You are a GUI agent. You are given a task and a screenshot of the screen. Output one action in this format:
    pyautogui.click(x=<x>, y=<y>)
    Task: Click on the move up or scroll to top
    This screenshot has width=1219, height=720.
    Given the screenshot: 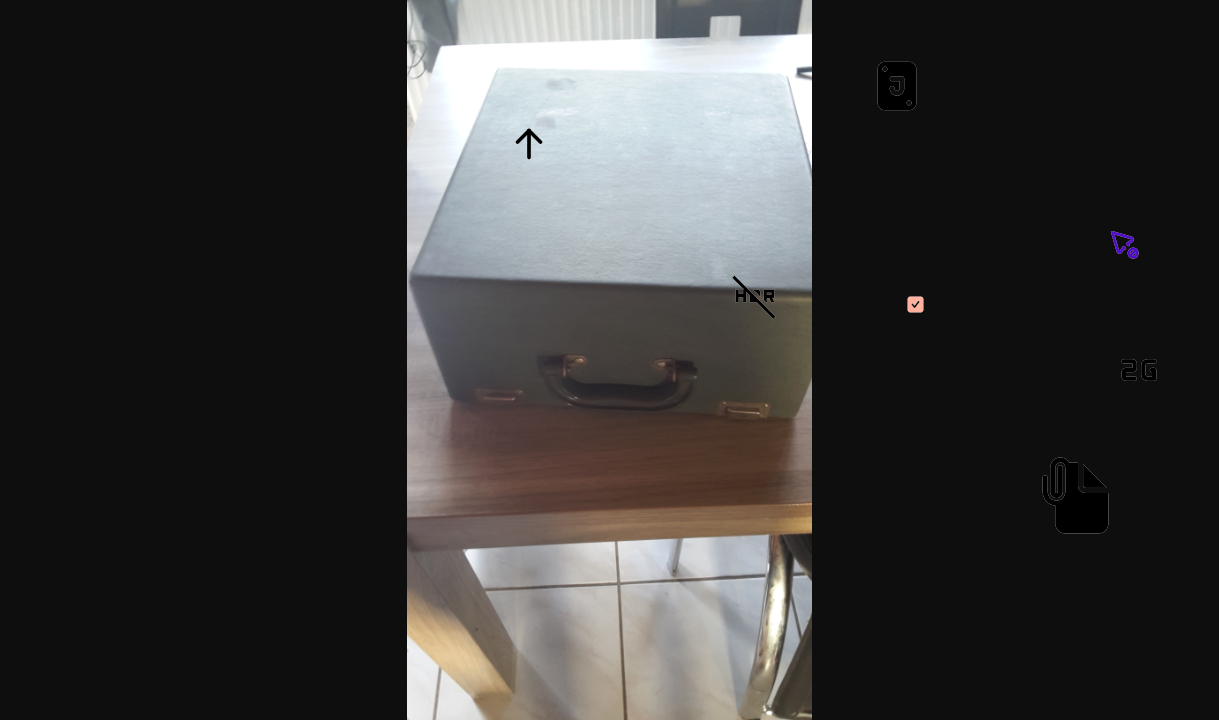 What is the action you would take?
    pyautogui.click(x=529, y=144)
    